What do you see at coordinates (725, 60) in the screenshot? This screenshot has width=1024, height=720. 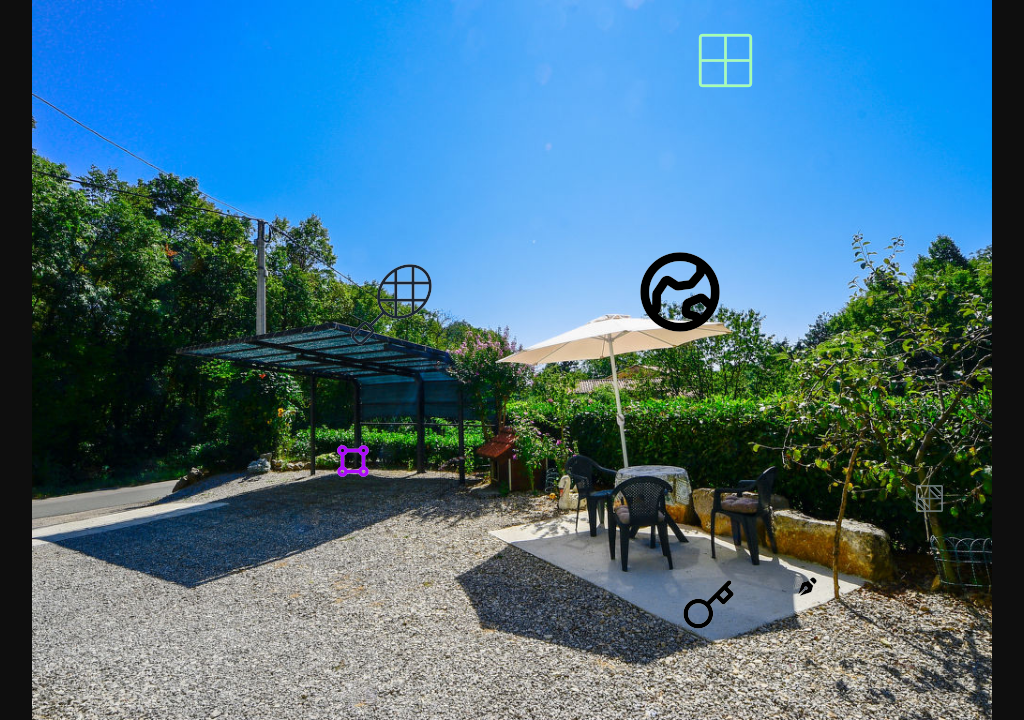 I see `switch to grid view` at bounding box center [725, 60].